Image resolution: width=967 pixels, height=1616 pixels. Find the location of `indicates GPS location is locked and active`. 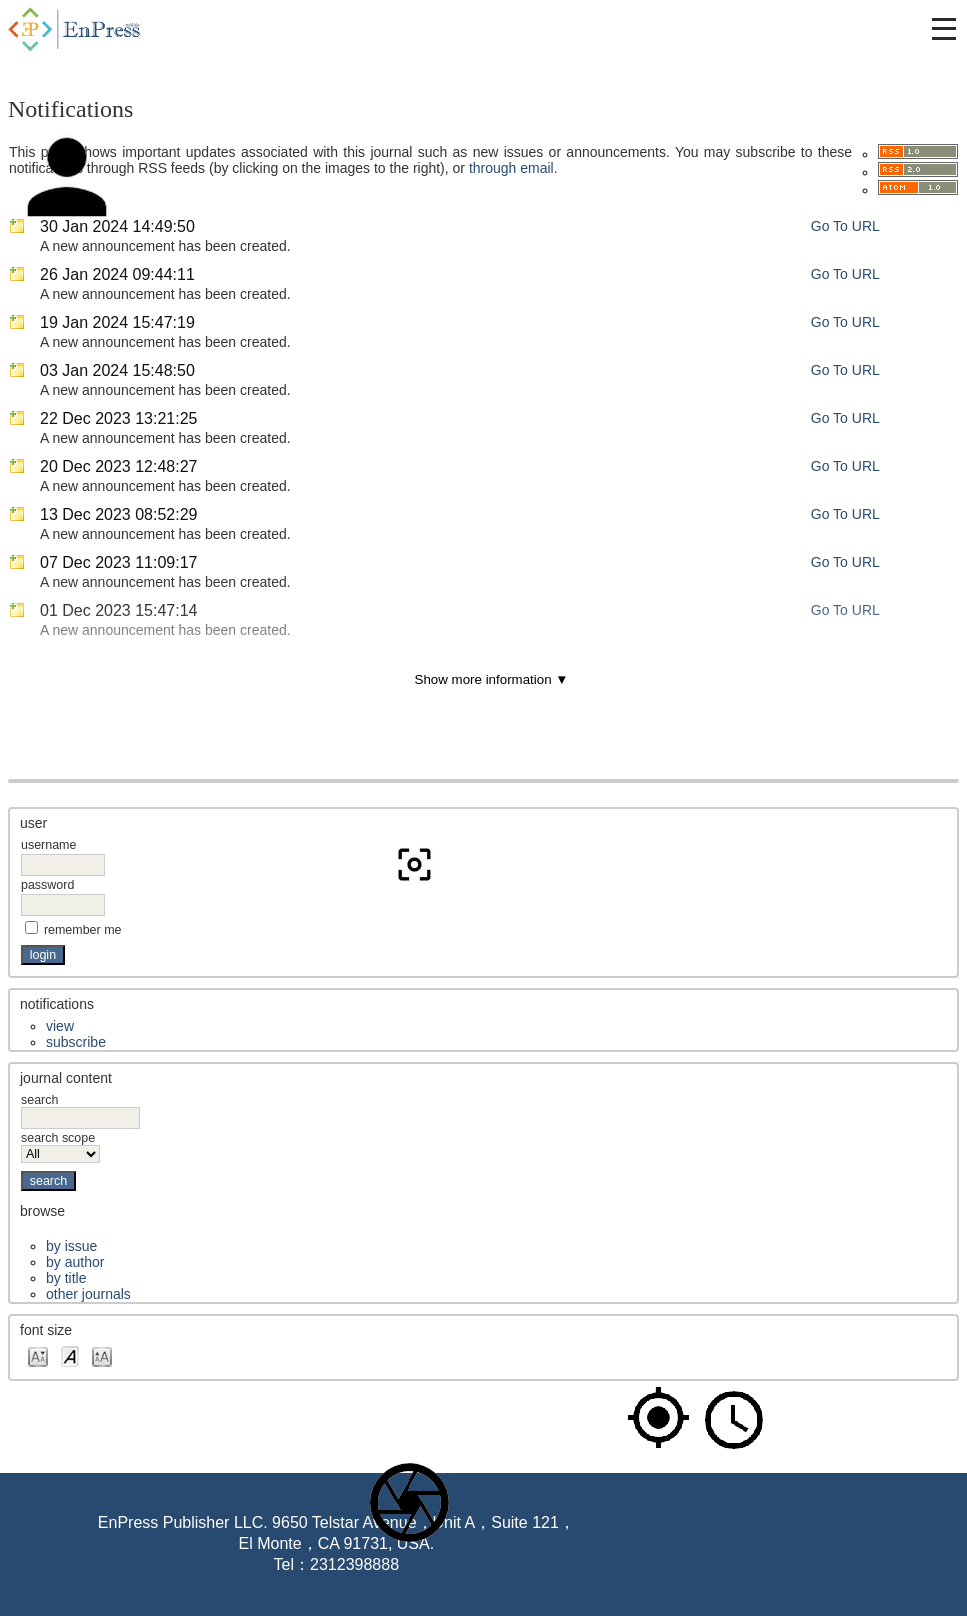

indicates GPS location is locked and active is located at coordinates (658, 1417).